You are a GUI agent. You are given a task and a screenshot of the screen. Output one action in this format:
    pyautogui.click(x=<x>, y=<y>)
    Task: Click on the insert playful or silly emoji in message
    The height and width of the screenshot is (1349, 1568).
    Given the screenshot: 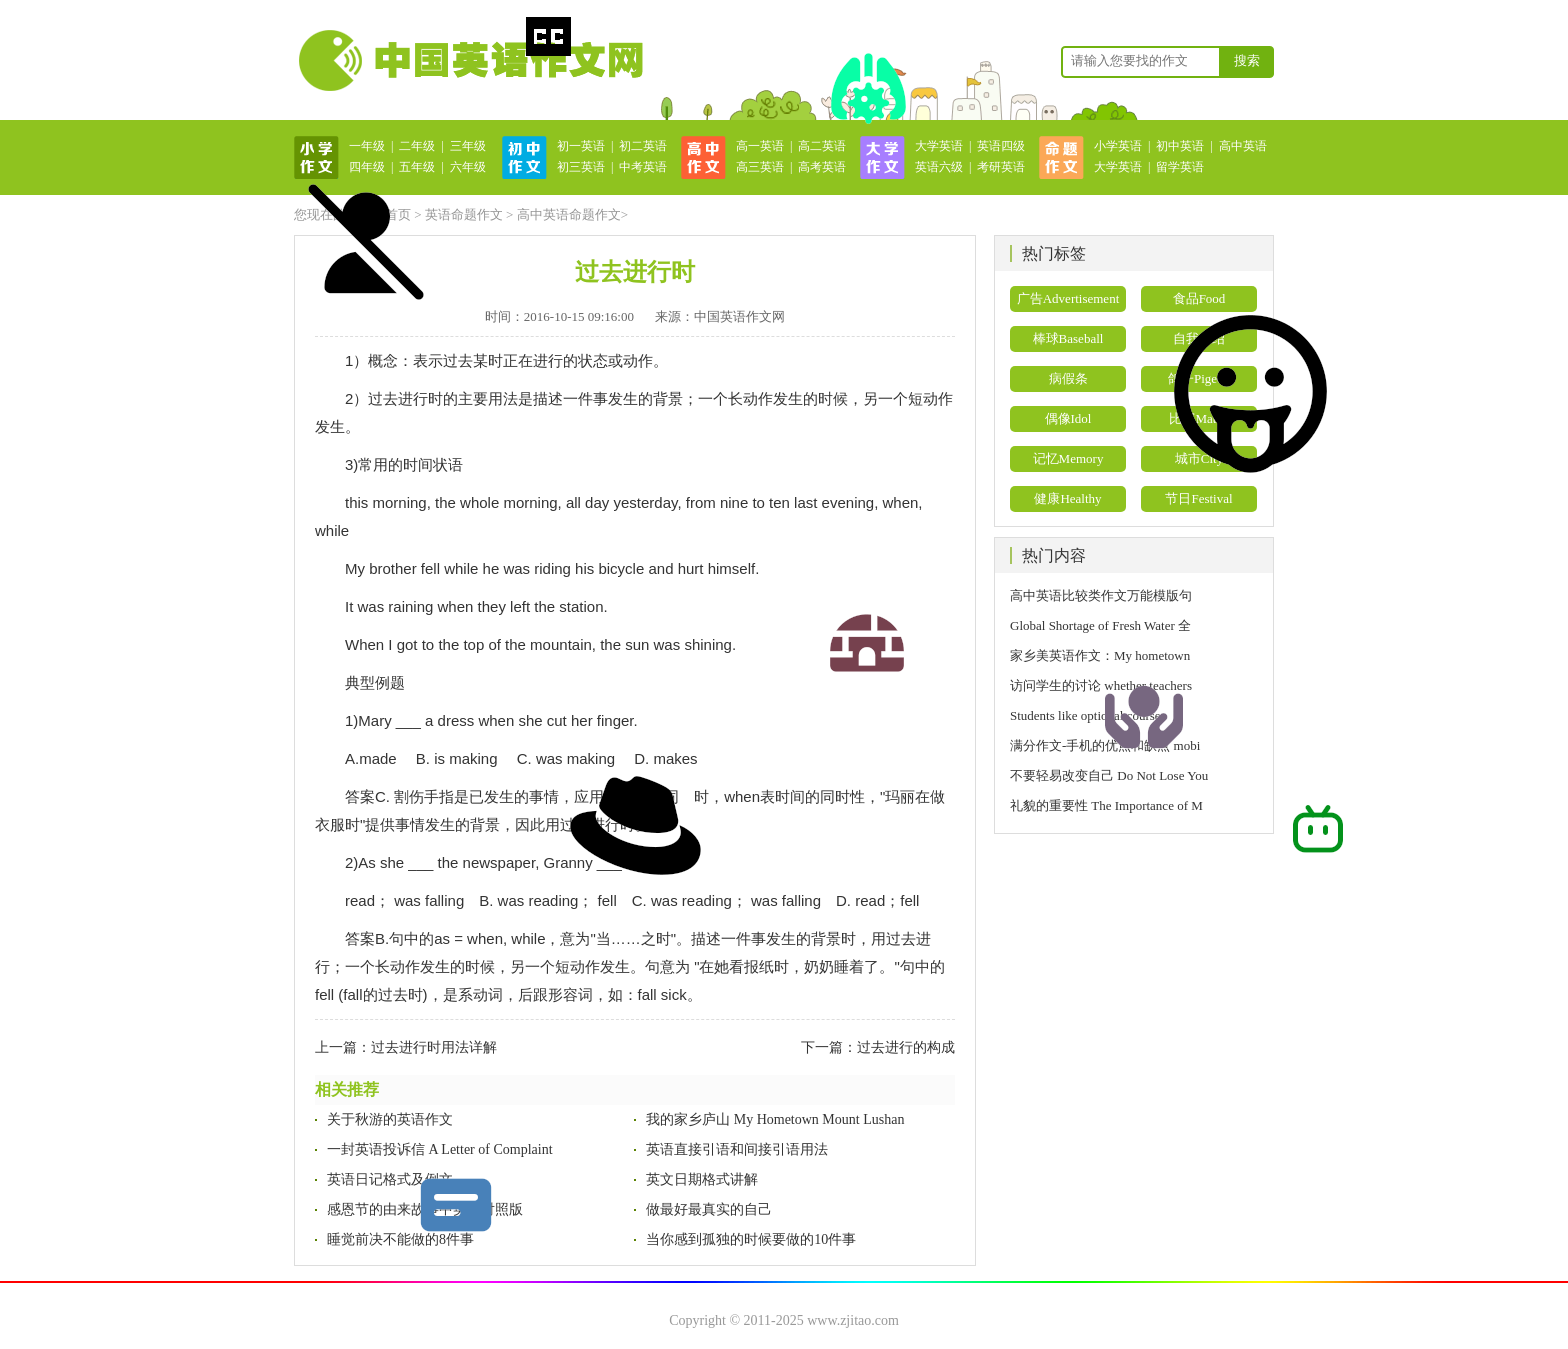 What is the action you would take?
    pyautogui.click(x=1250, y=391)
    